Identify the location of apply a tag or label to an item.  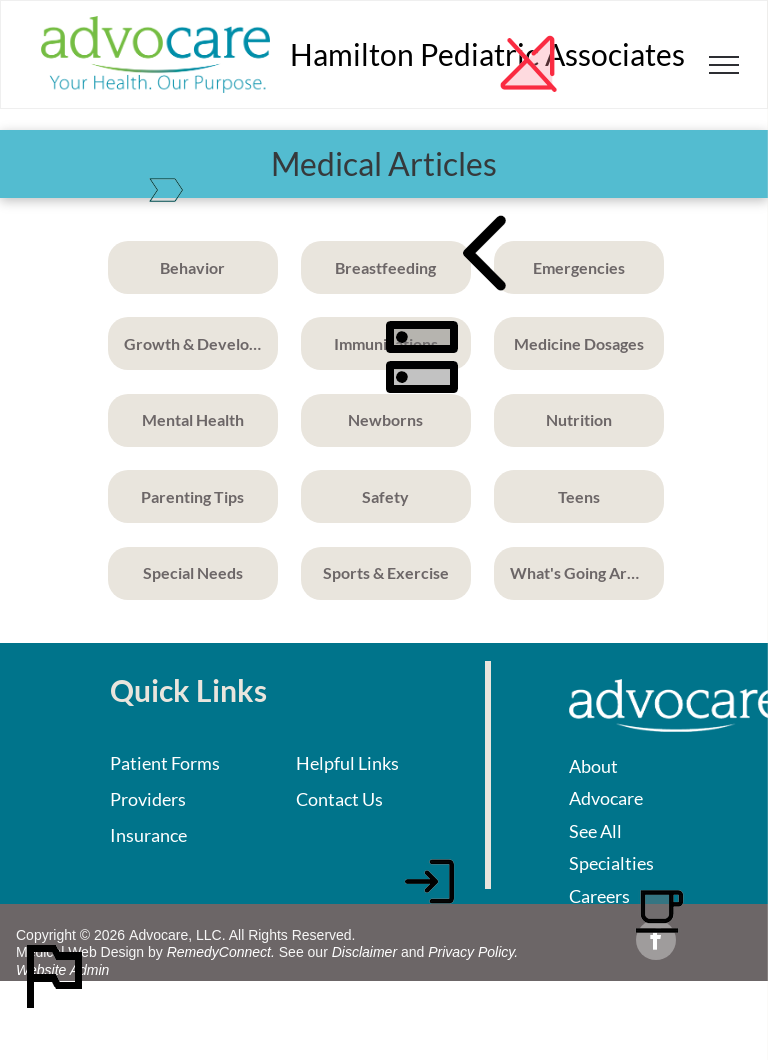
(165, 190).